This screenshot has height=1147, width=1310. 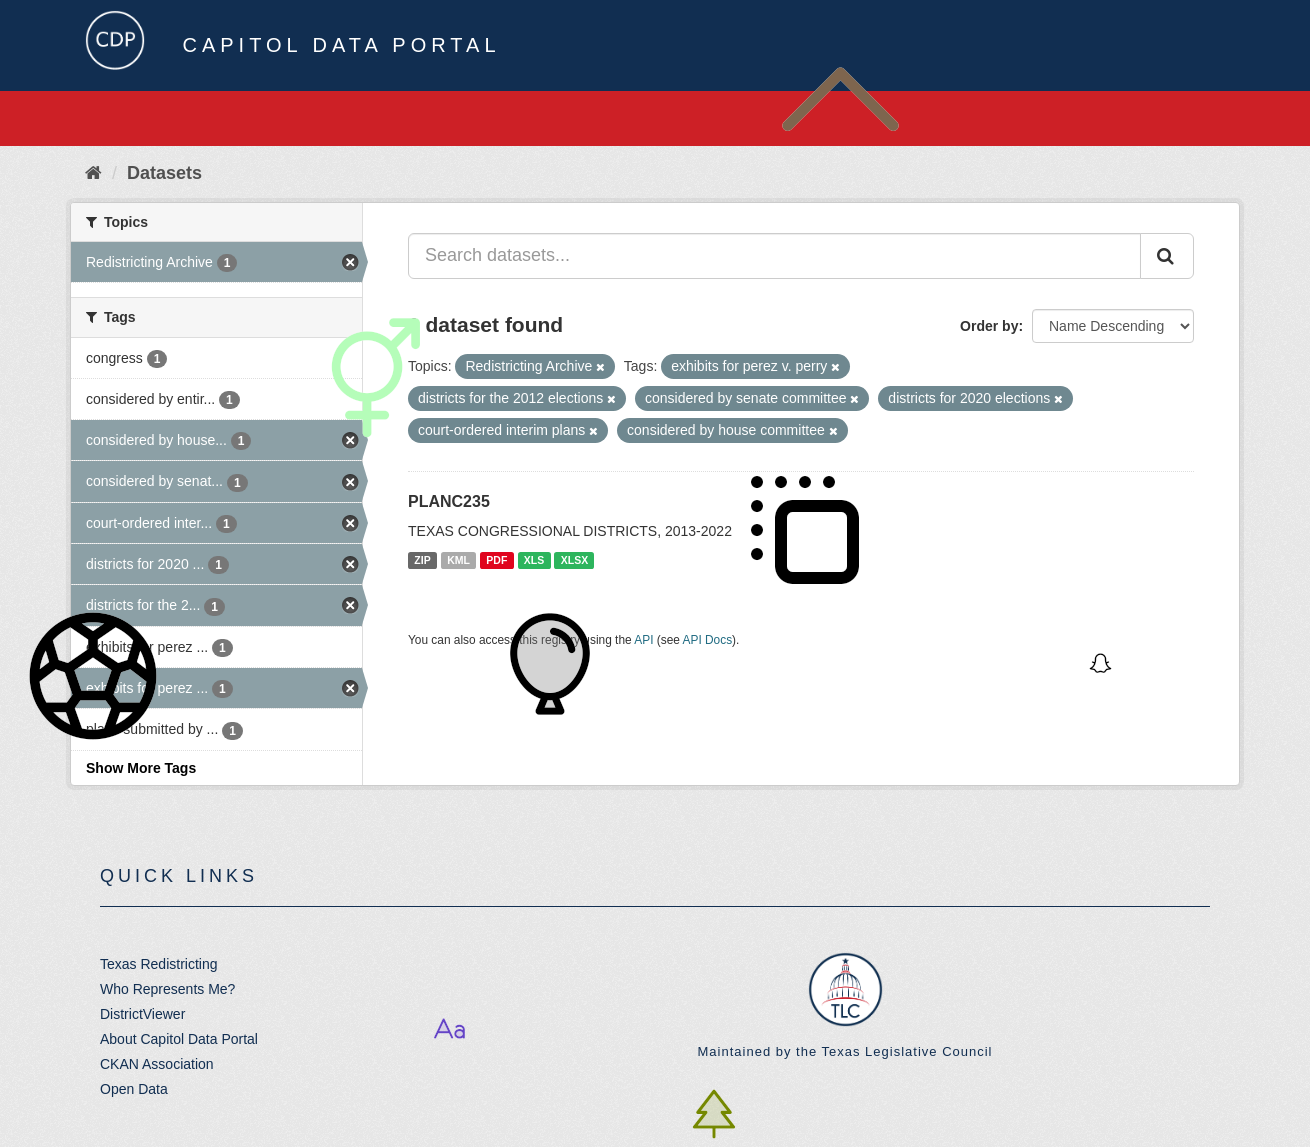 I want to click on represents nature or environmental features, so click(x=714, y=1114).